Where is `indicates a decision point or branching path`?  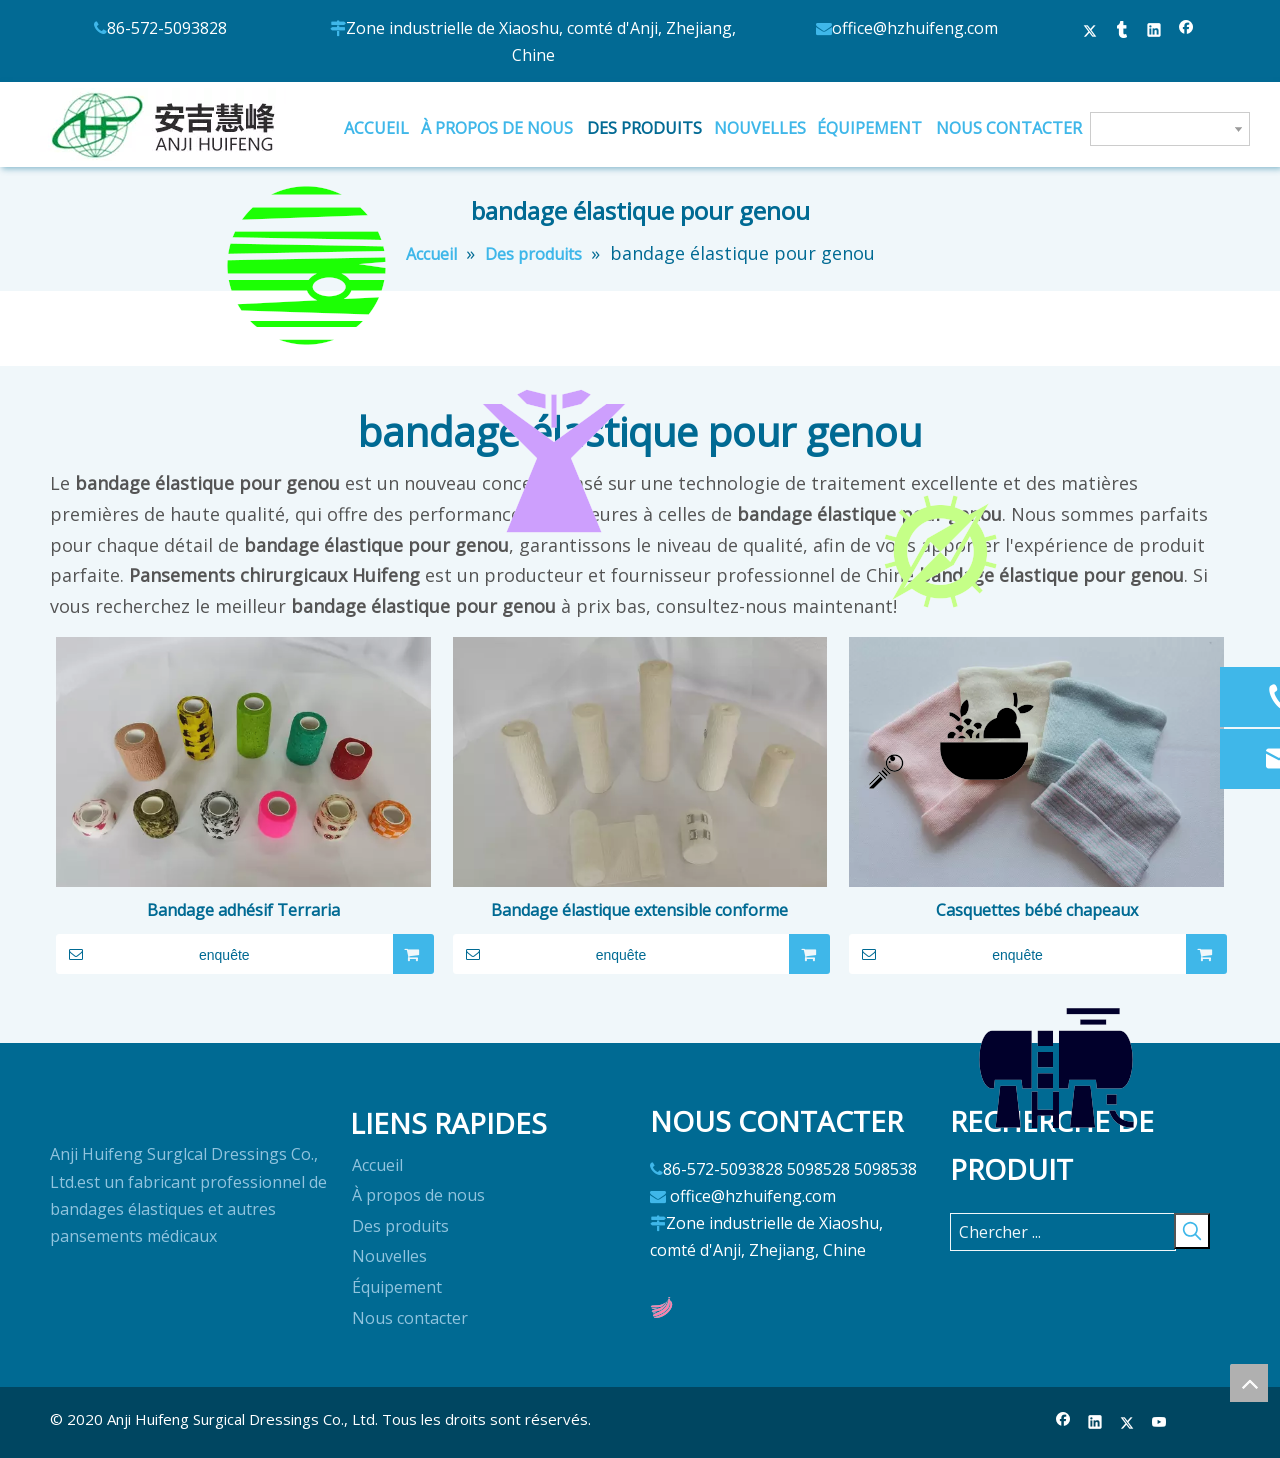 indicates a decision point or branching path is located at coordinates (554, 461).